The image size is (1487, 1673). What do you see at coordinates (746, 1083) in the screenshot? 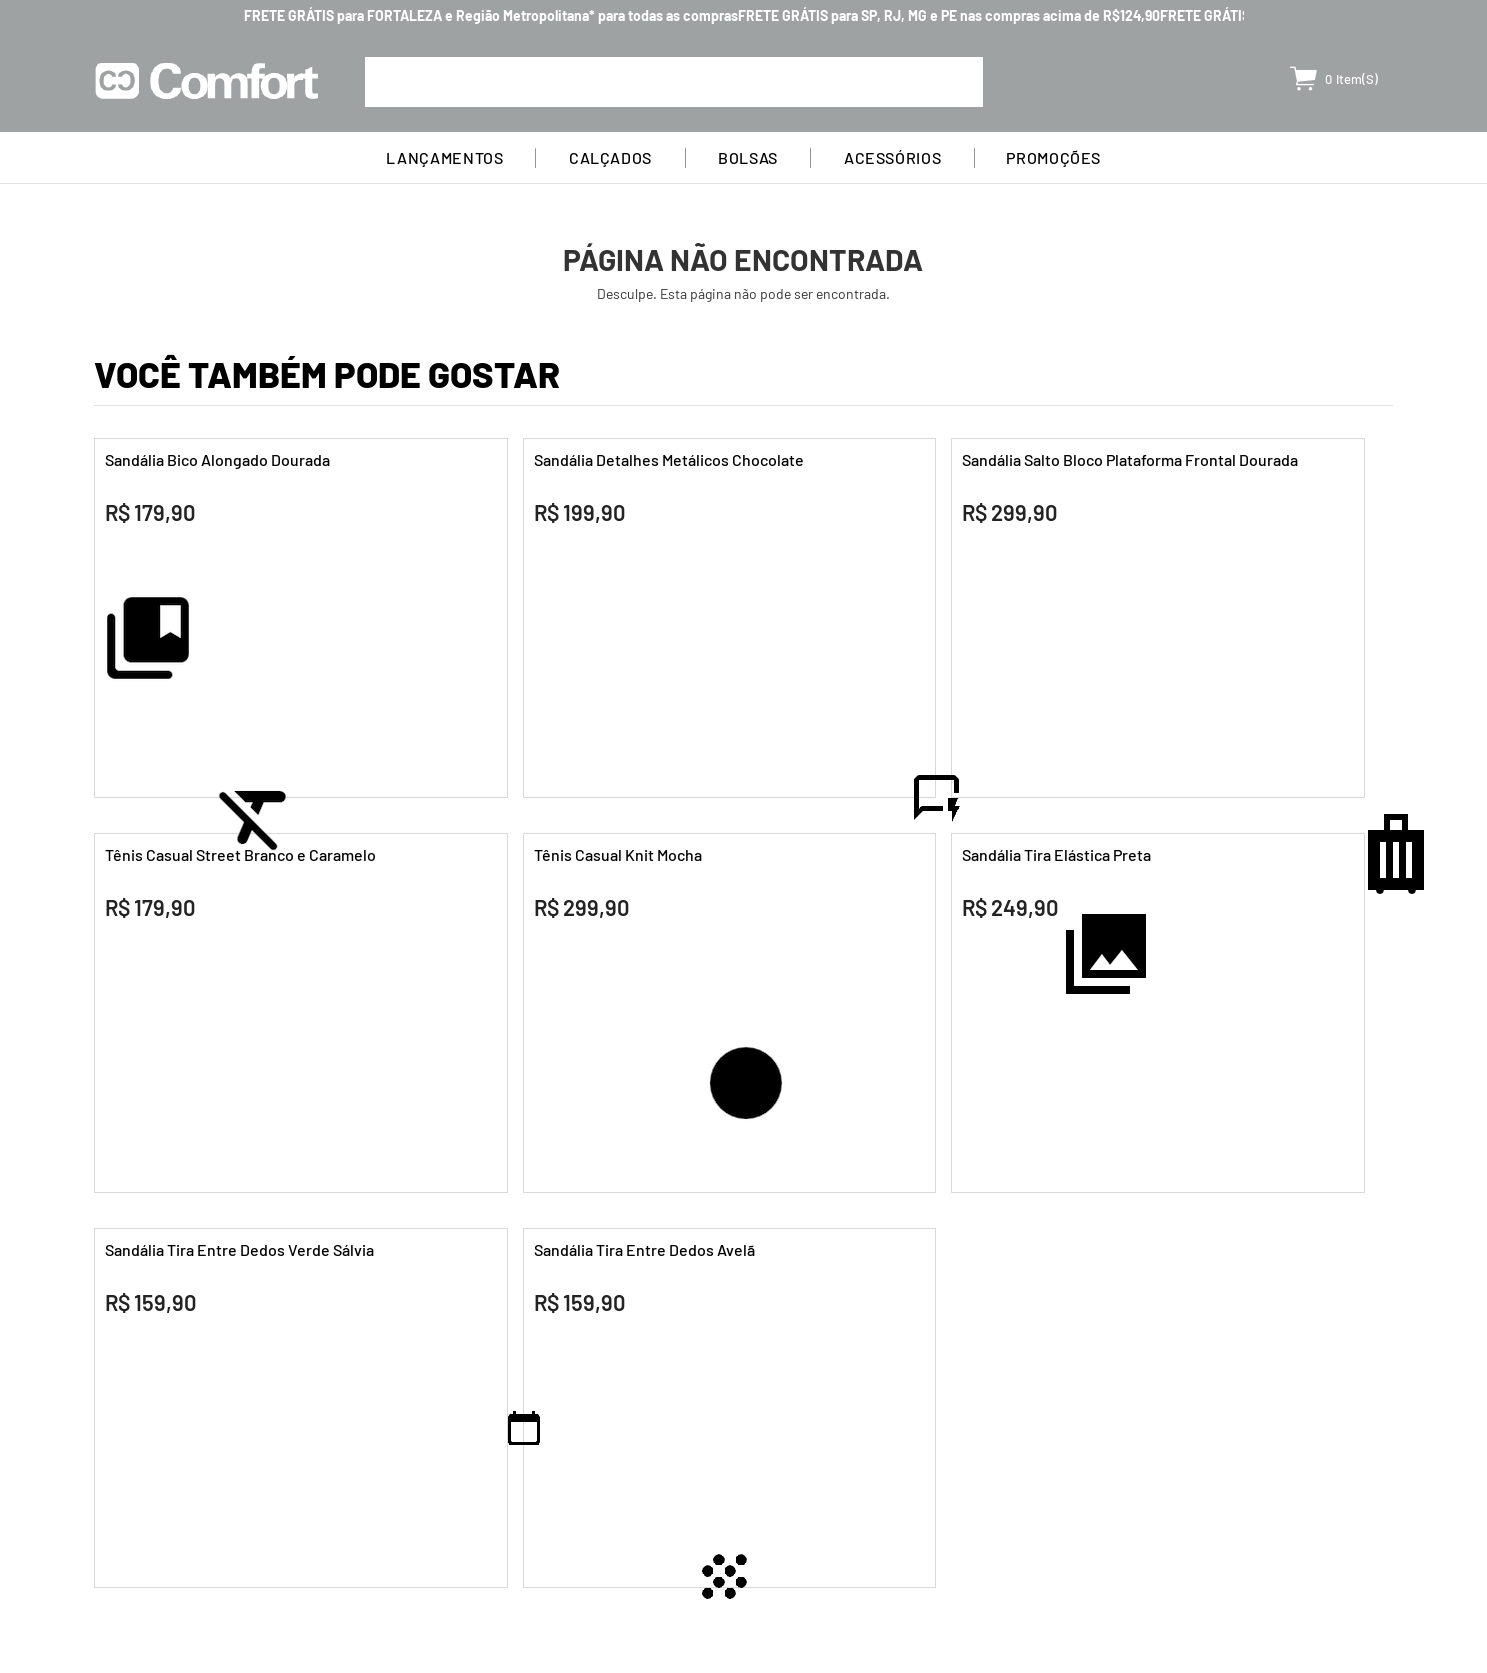
I see `indicates recording in progress` at bounding box center [746, 1083].